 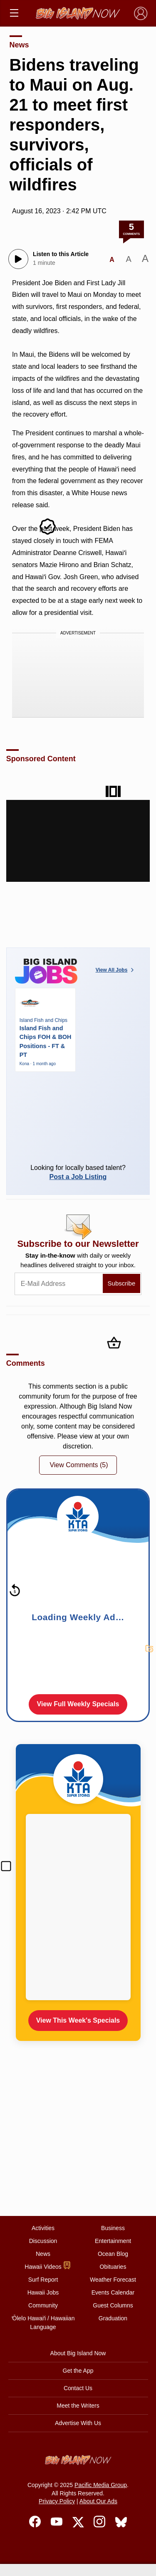 I want to click on rewind video by 5 seconds, so click(x=15, y=1590).